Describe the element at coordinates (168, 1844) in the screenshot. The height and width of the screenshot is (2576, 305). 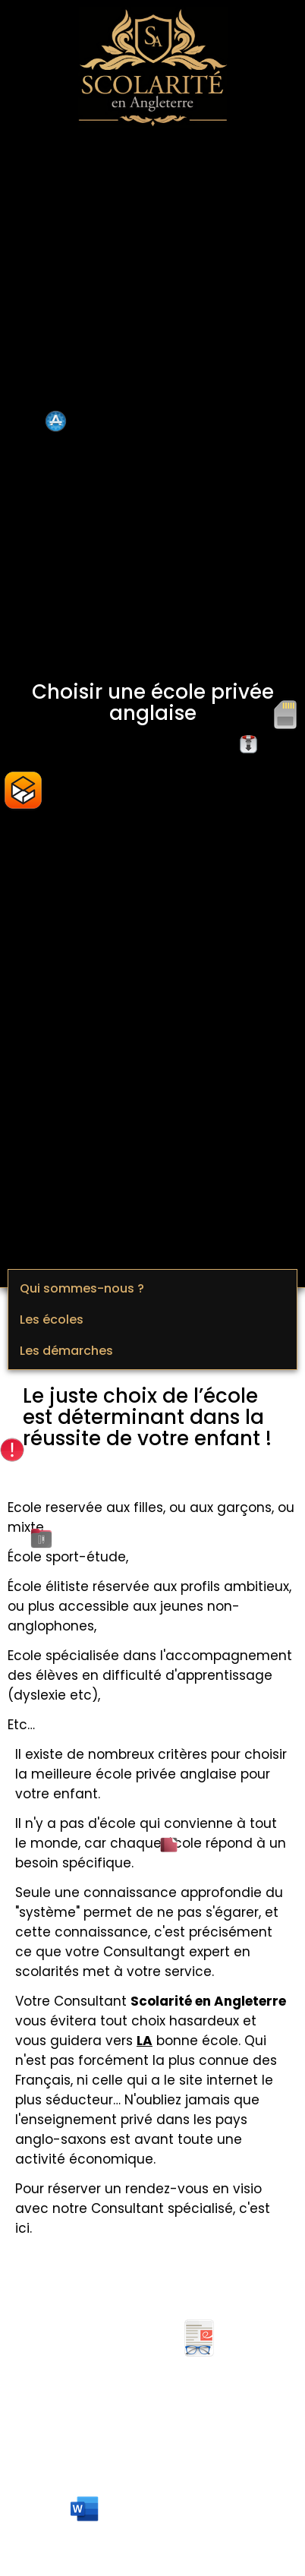
I see `change desktop wallpaper settings` at that location.